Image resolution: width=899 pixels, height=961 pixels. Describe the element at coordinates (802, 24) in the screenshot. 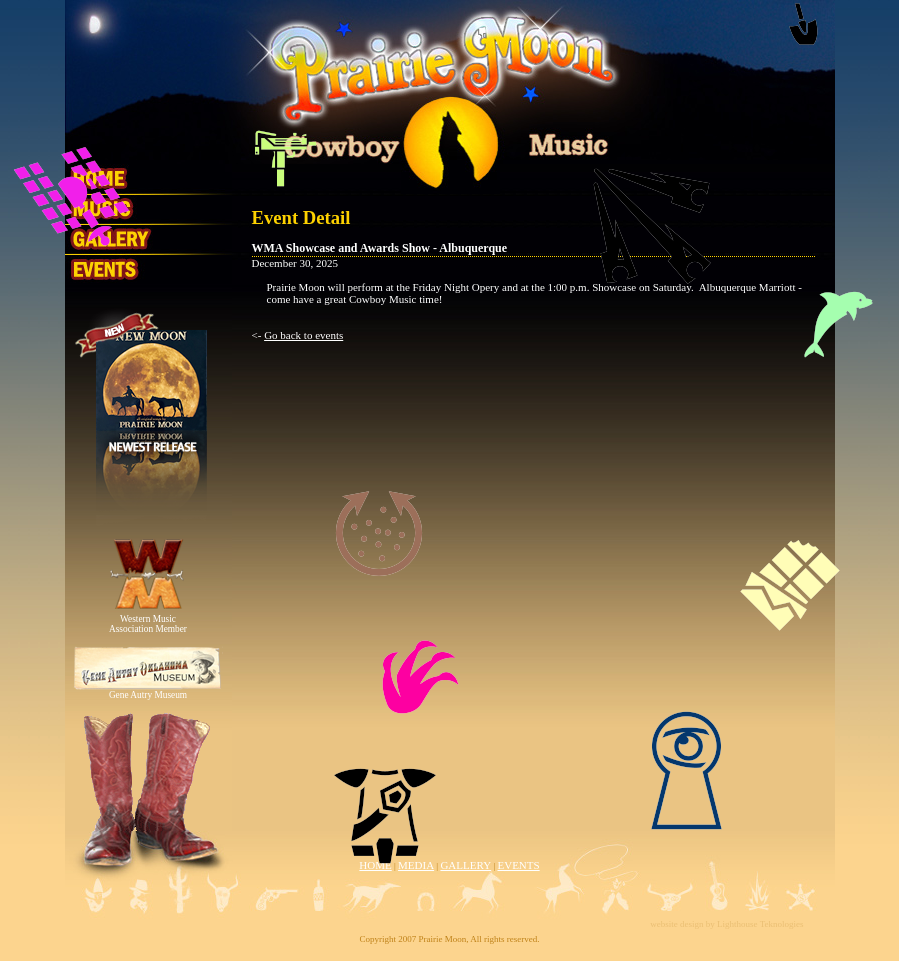

I see `select spade suit in a card game` at that location.